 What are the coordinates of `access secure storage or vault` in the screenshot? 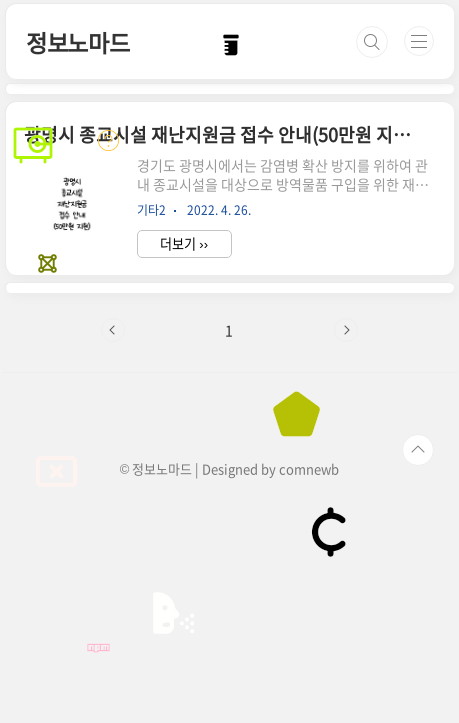 It's located at (33, 144).